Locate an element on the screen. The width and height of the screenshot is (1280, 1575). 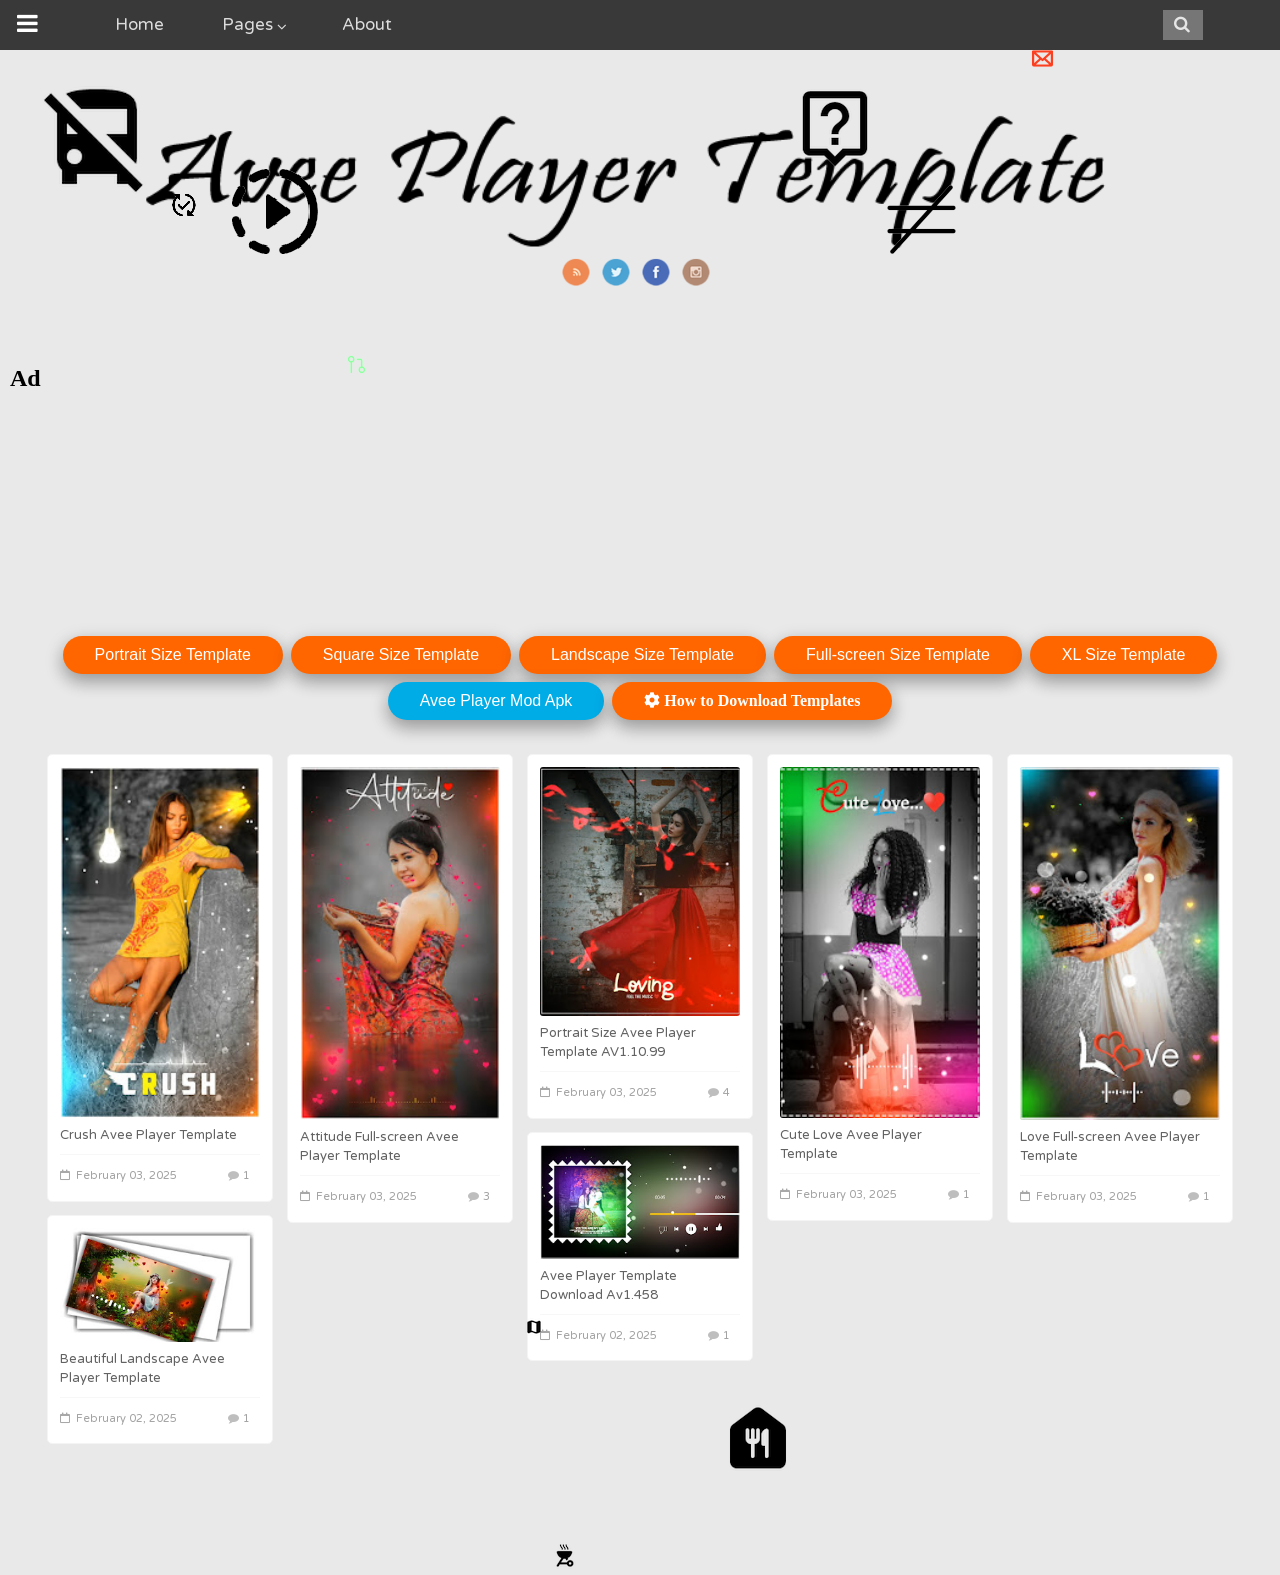
access live help or support chat is located at coordinates (835, 127).